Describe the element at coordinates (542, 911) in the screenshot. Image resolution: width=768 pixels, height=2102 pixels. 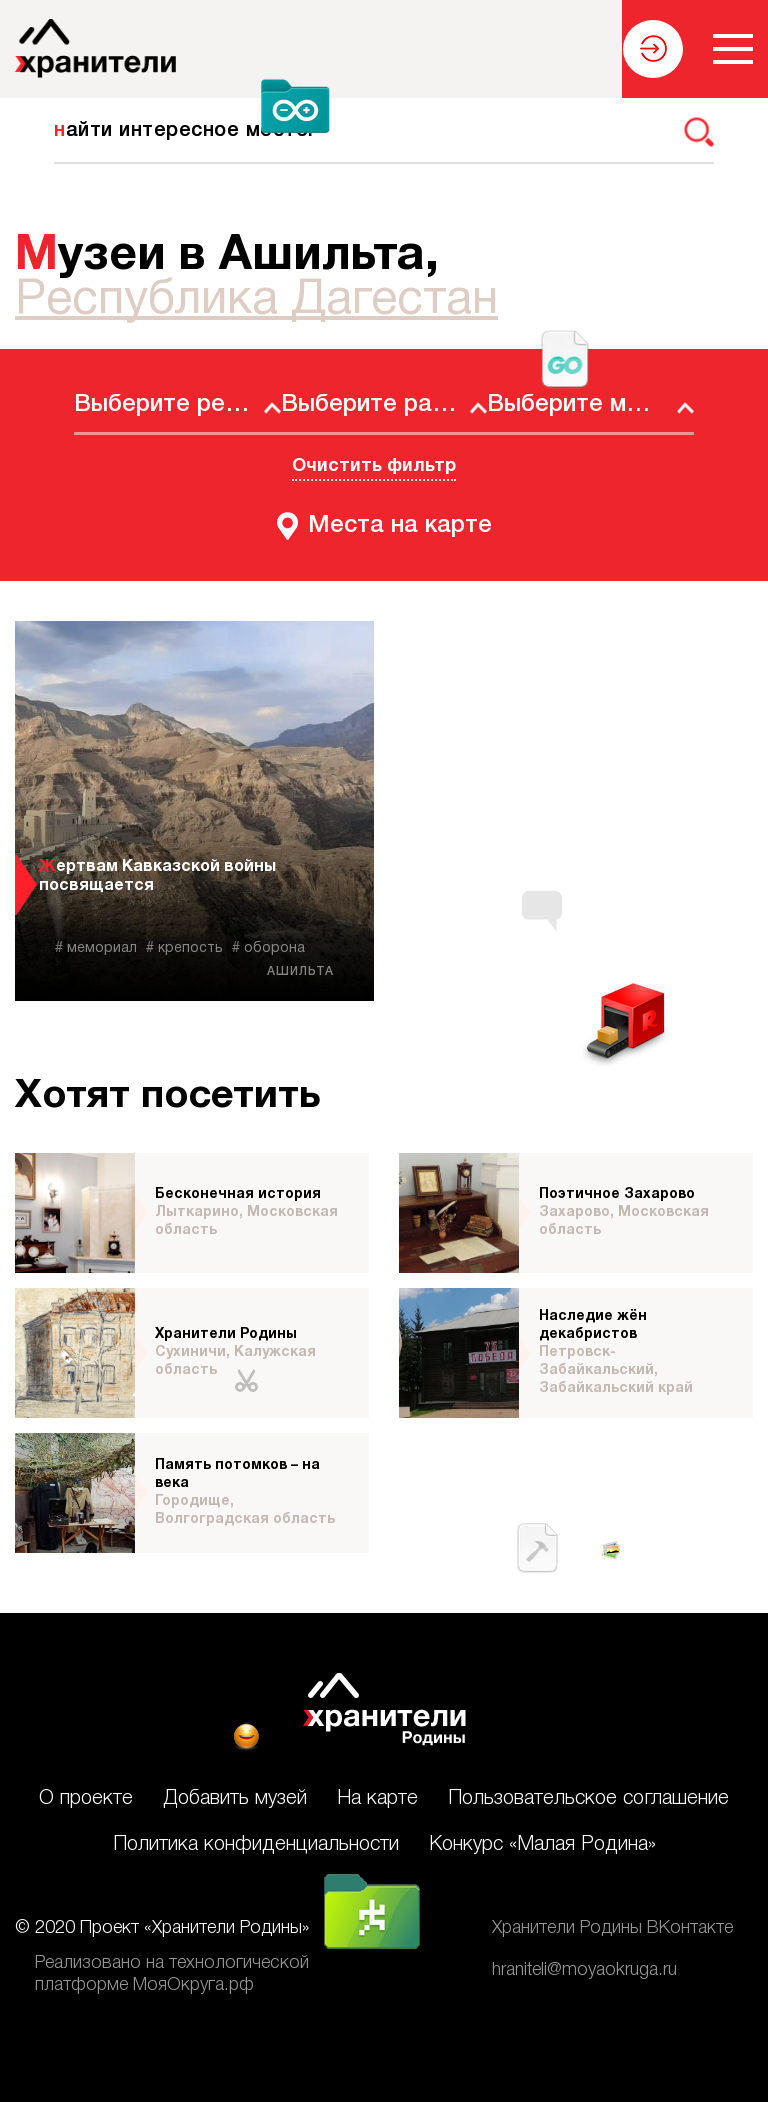
I see `indicates user is idle or away` at that location.